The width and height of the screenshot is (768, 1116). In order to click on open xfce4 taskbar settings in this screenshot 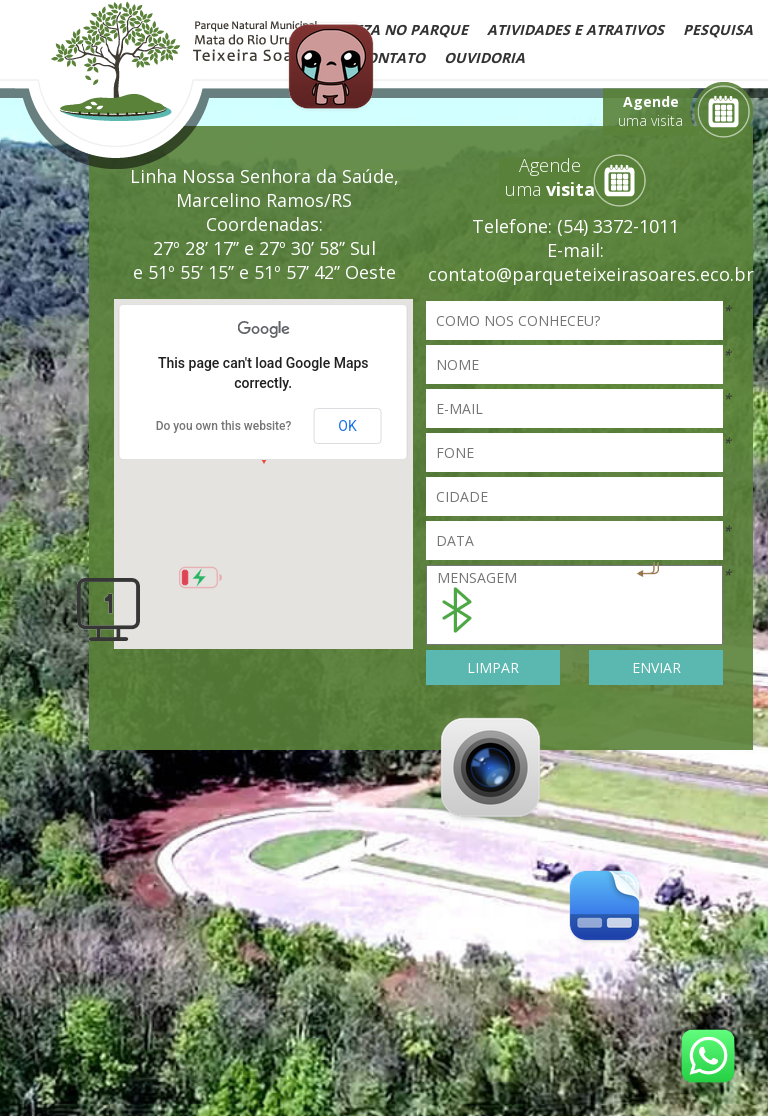, I will do `click(604, 905)`.